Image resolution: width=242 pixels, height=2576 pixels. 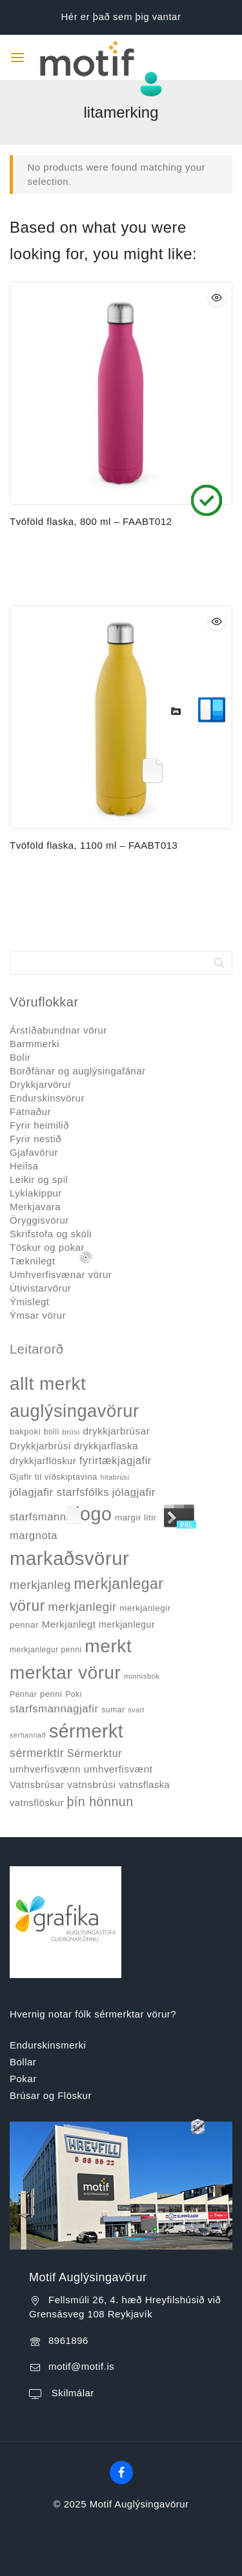 I want to click on create a new folder, so click(x=148, y=2222).